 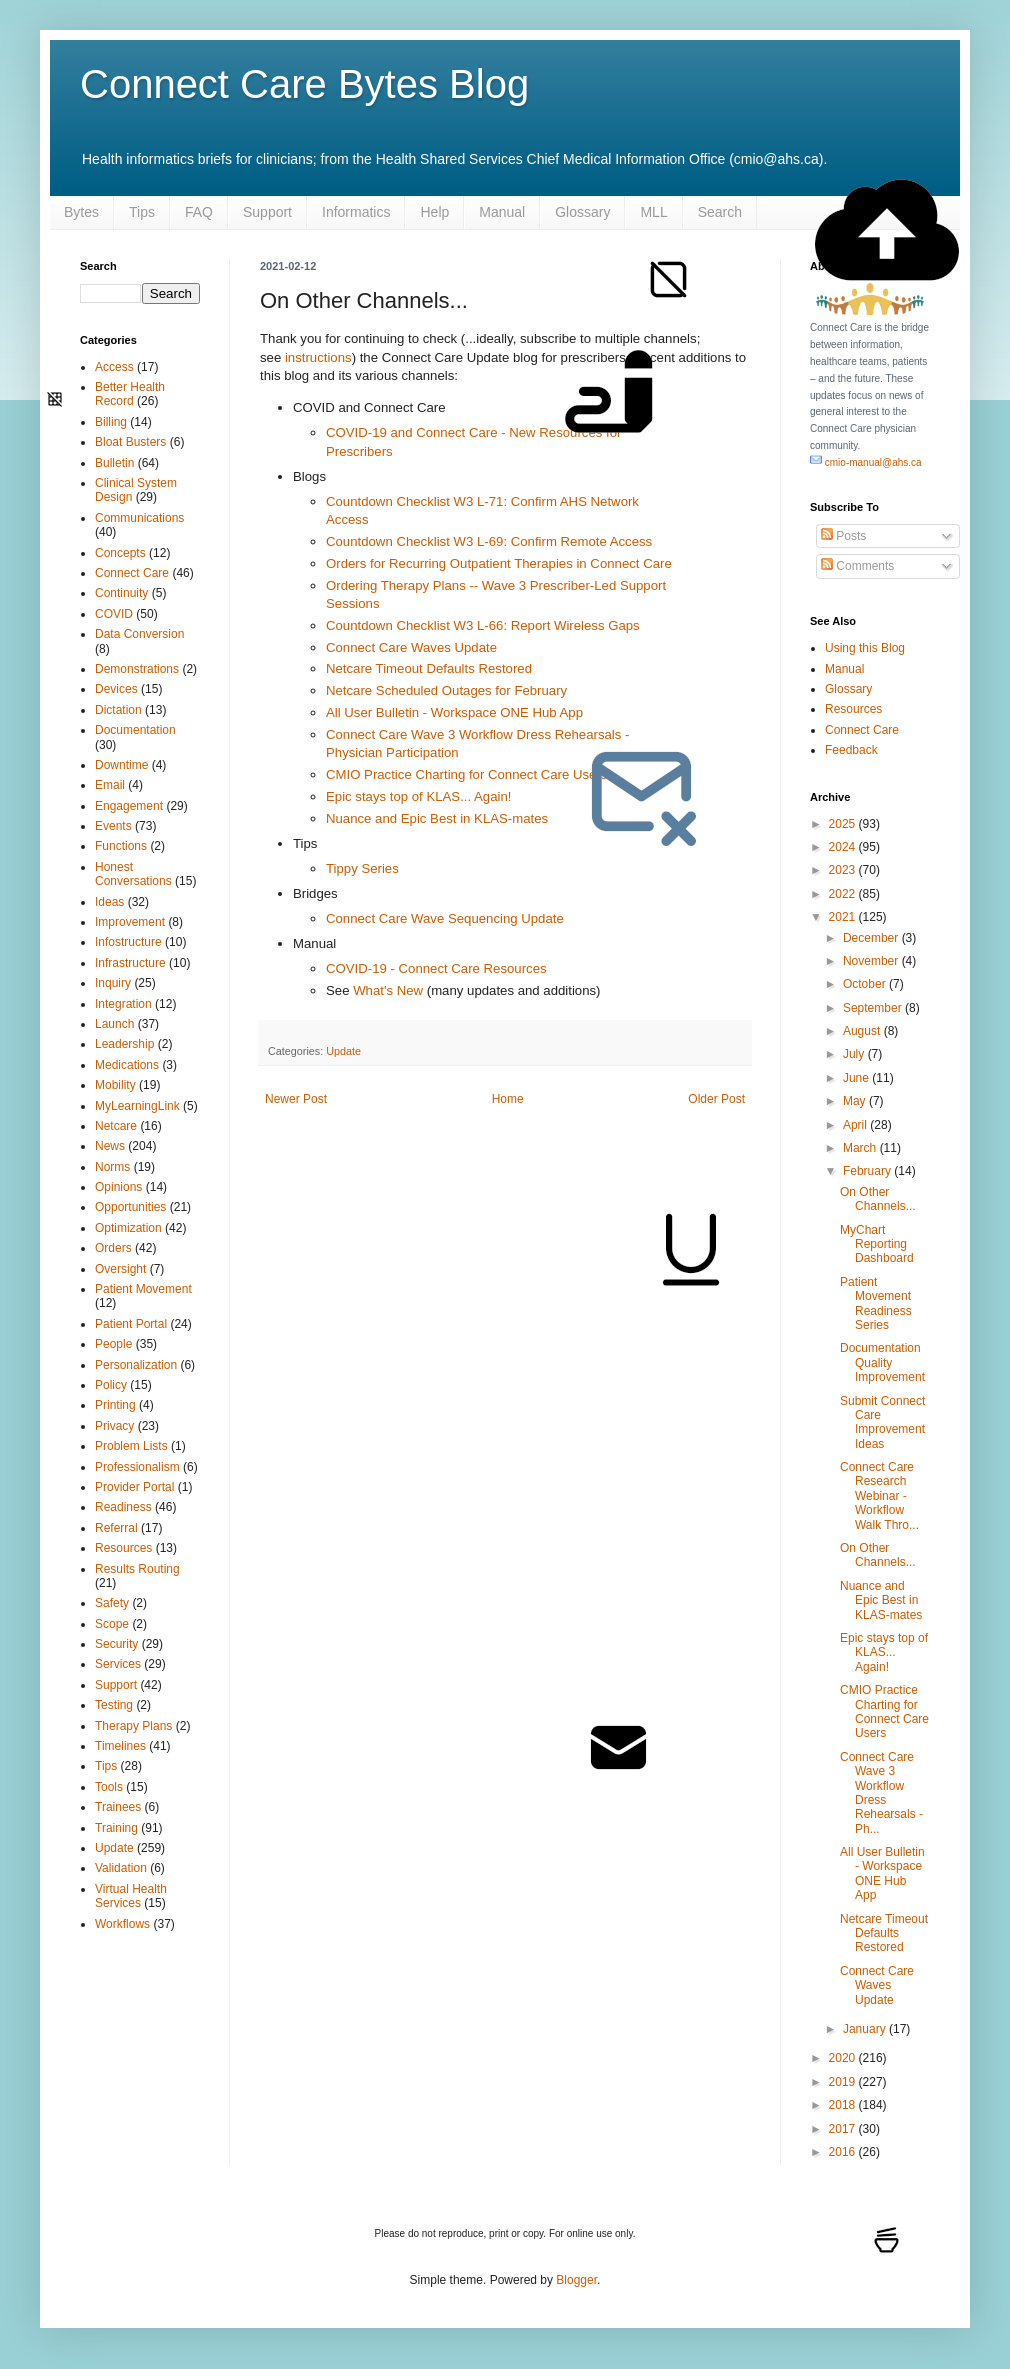 I want to click on delete an email message, so click(x=641, y=791).